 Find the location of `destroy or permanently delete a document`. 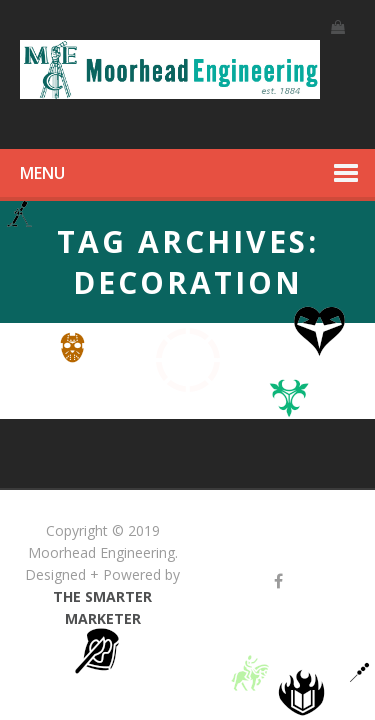

destroy or permanently delete a document is located at coordinates (301, 692).